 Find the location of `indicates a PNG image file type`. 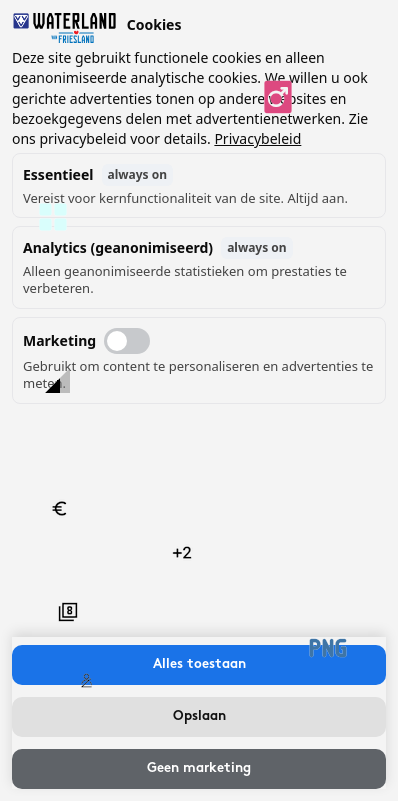

indicates a PNG image file type is located at coordinates (328, 648).